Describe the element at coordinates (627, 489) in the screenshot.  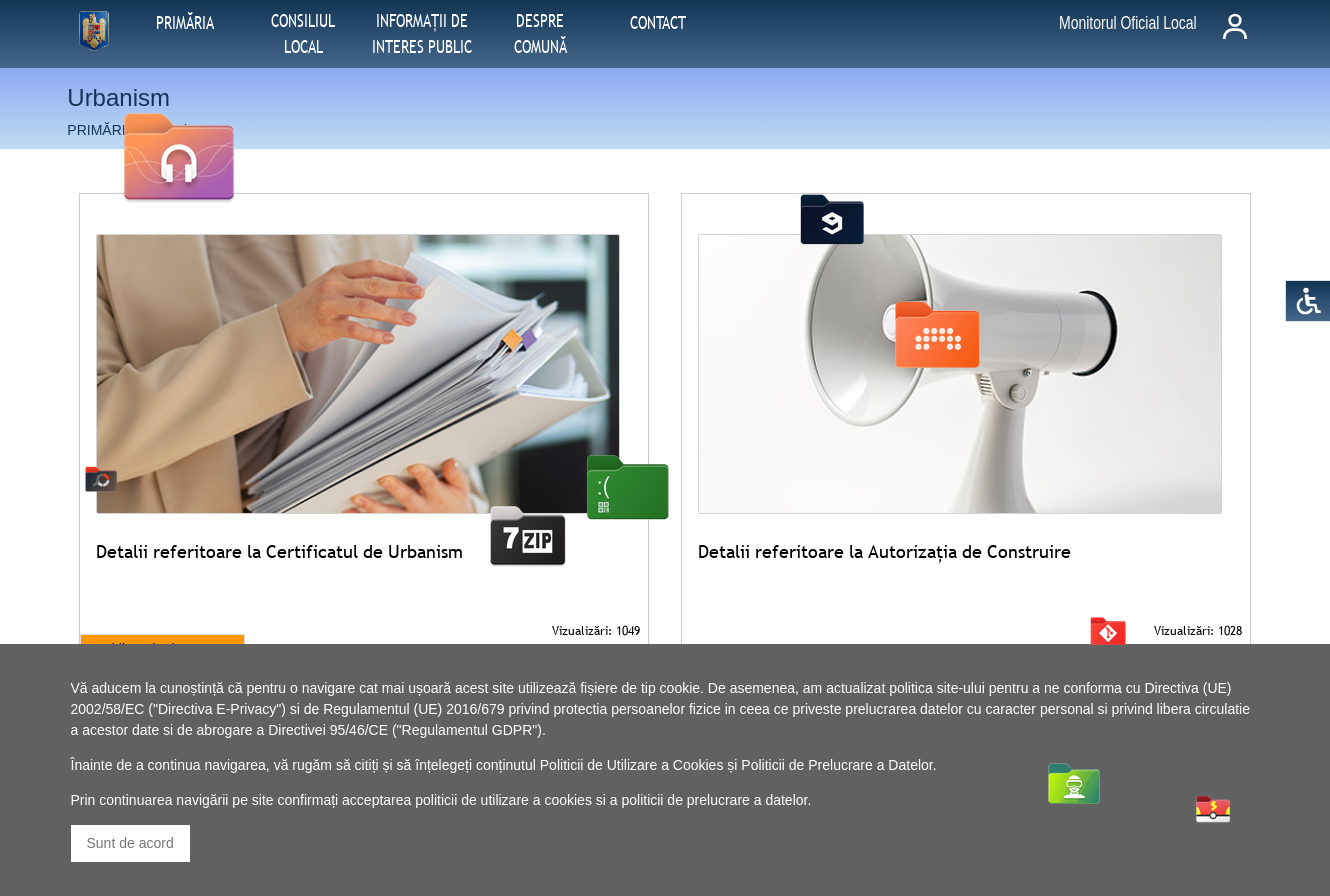
I see `folder containing windows insider or beta system files` at that location.